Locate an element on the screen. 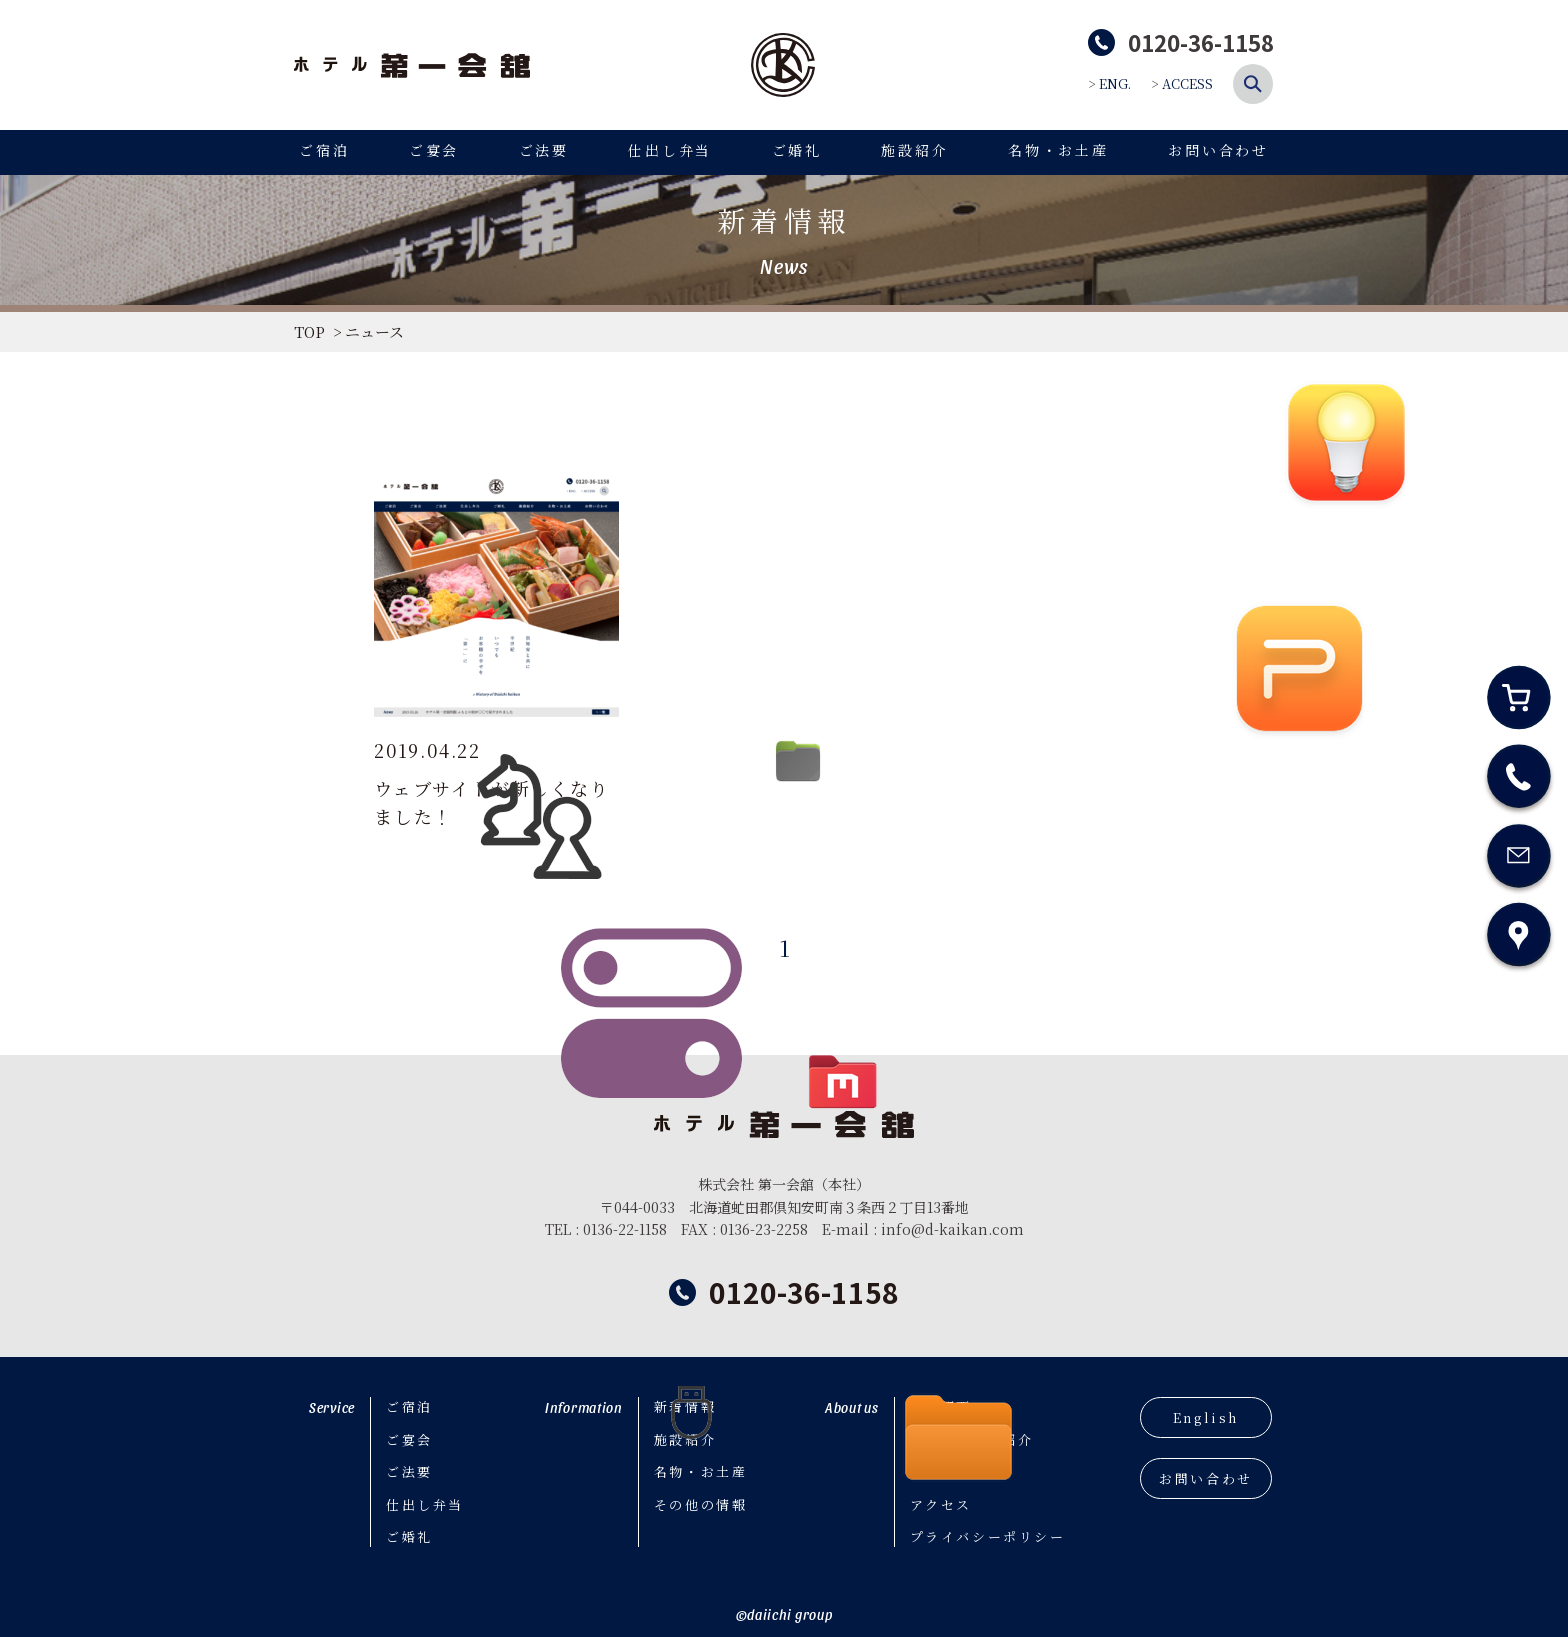 Image resolution: width=1568 pixels, height=1637 pixels. open folder to view contents is located at coordinates (798, 761).